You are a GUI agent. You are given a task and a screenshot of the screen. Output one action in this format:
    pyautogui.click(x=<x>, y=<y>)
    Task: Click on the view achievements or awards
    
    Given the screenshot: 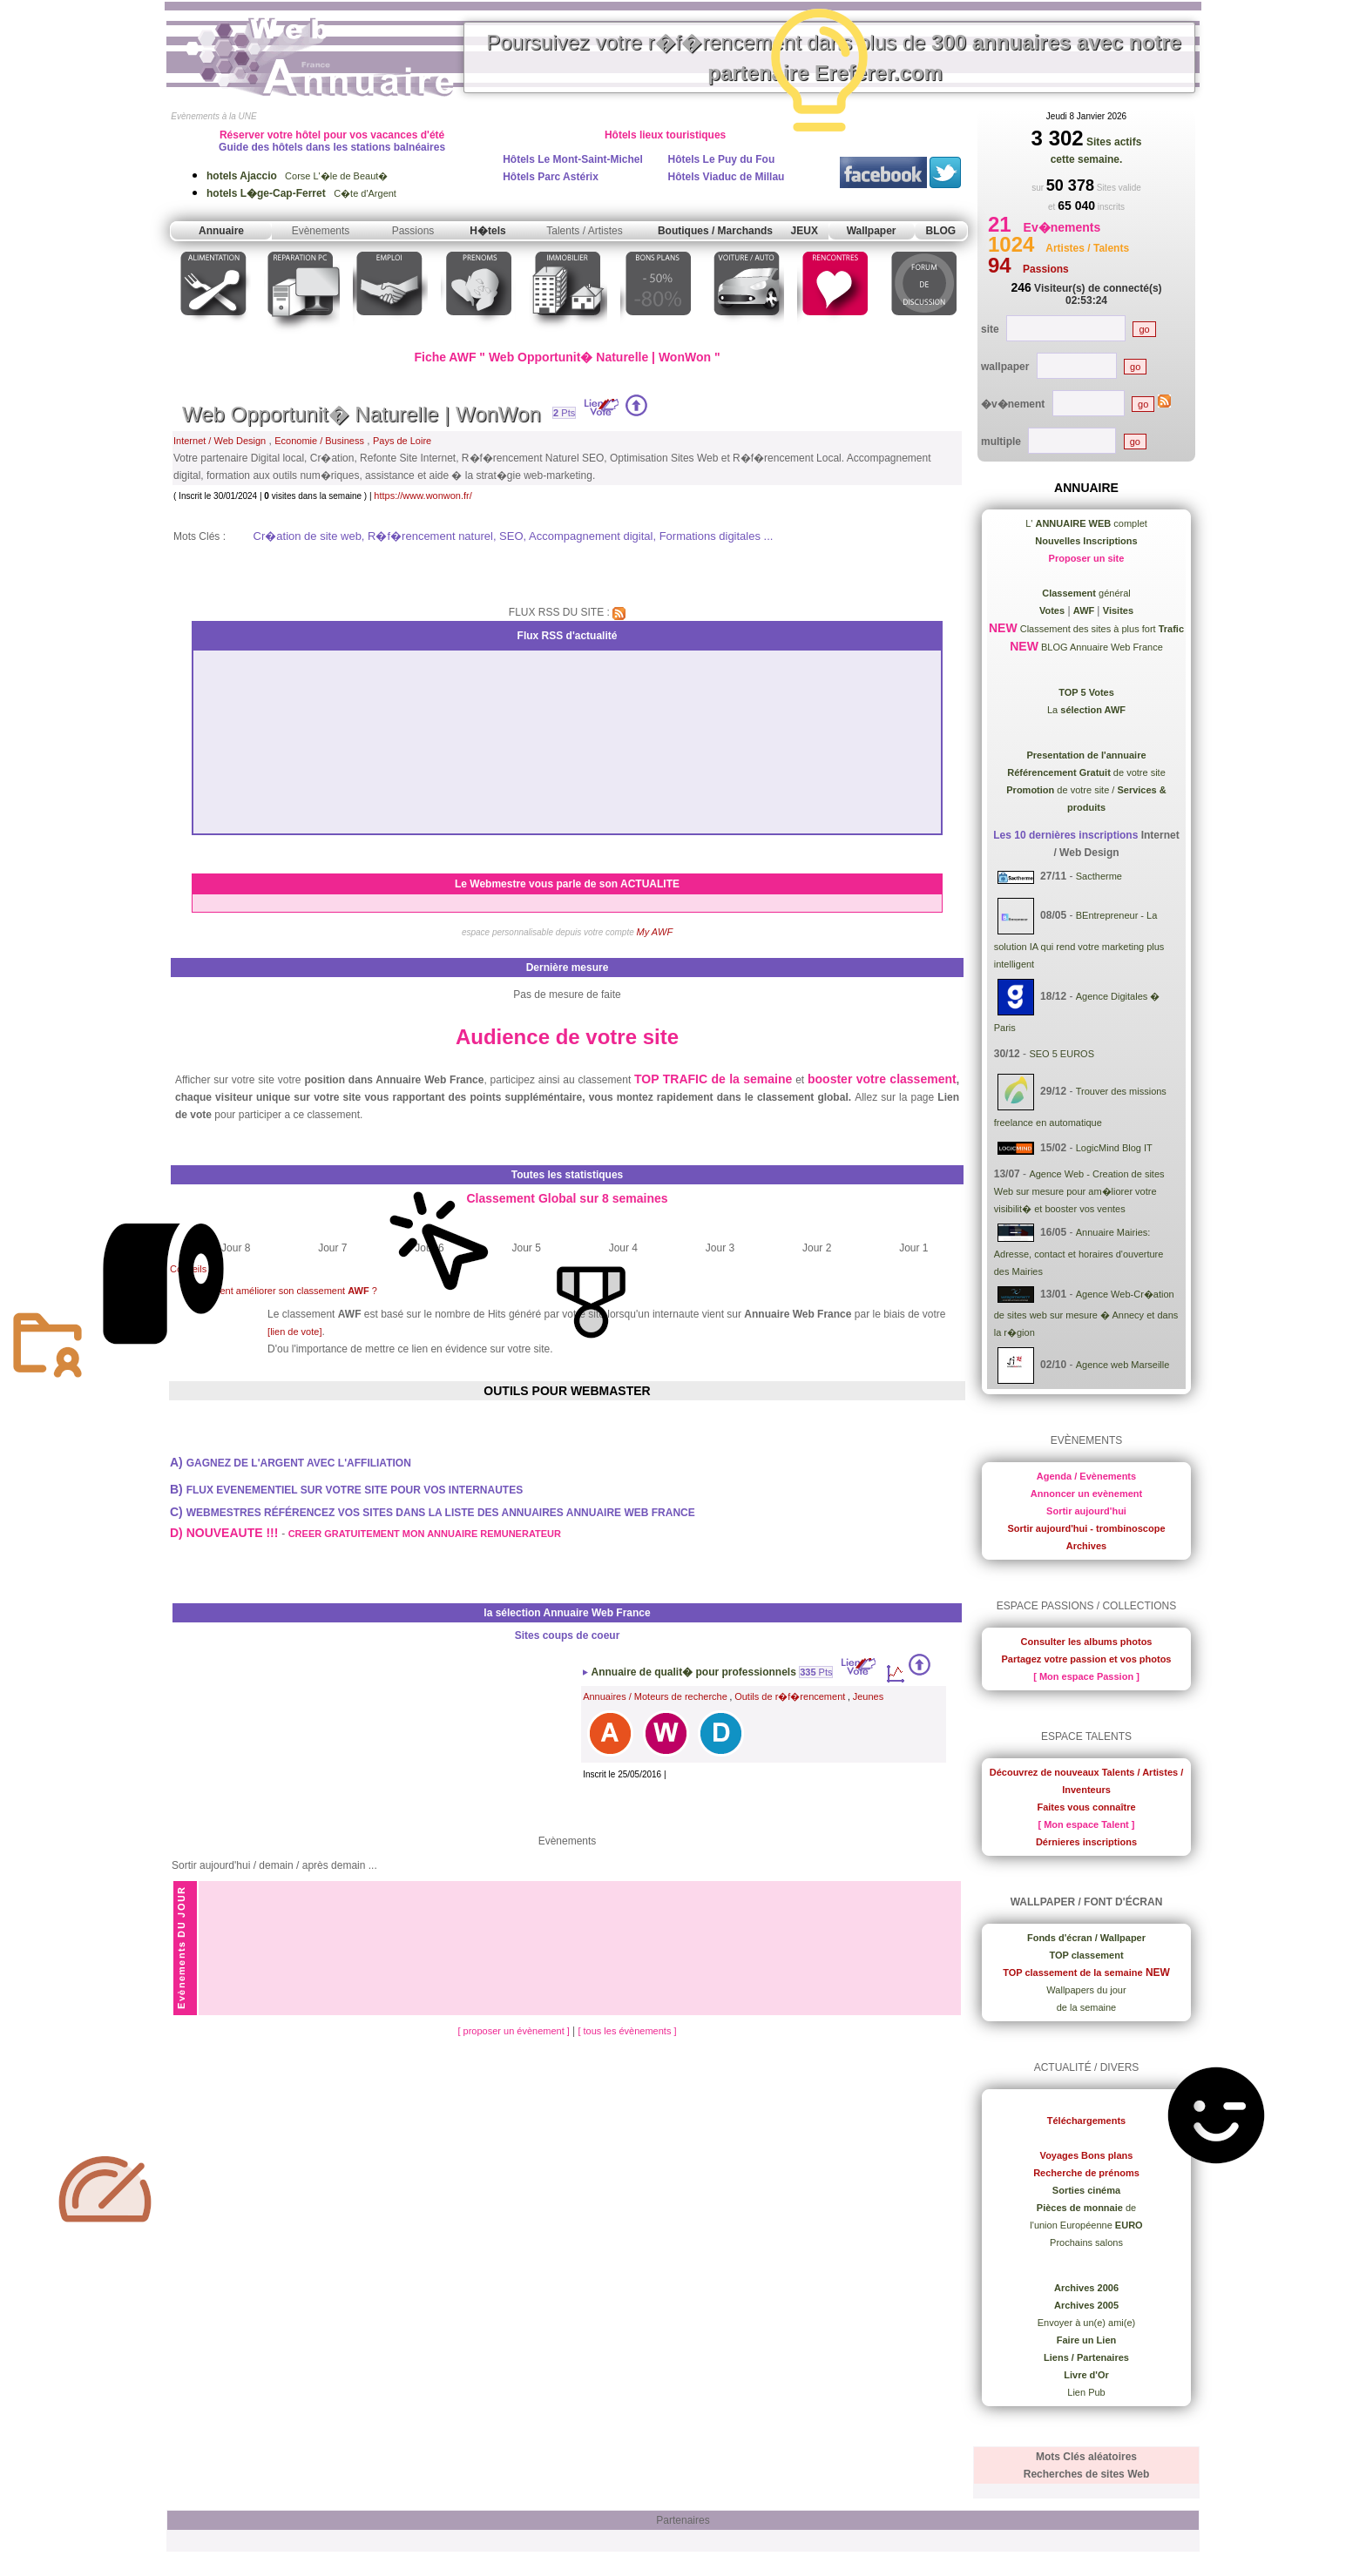 What is the action you would take?
    pyautogui.click(x=591, y=1298)
    